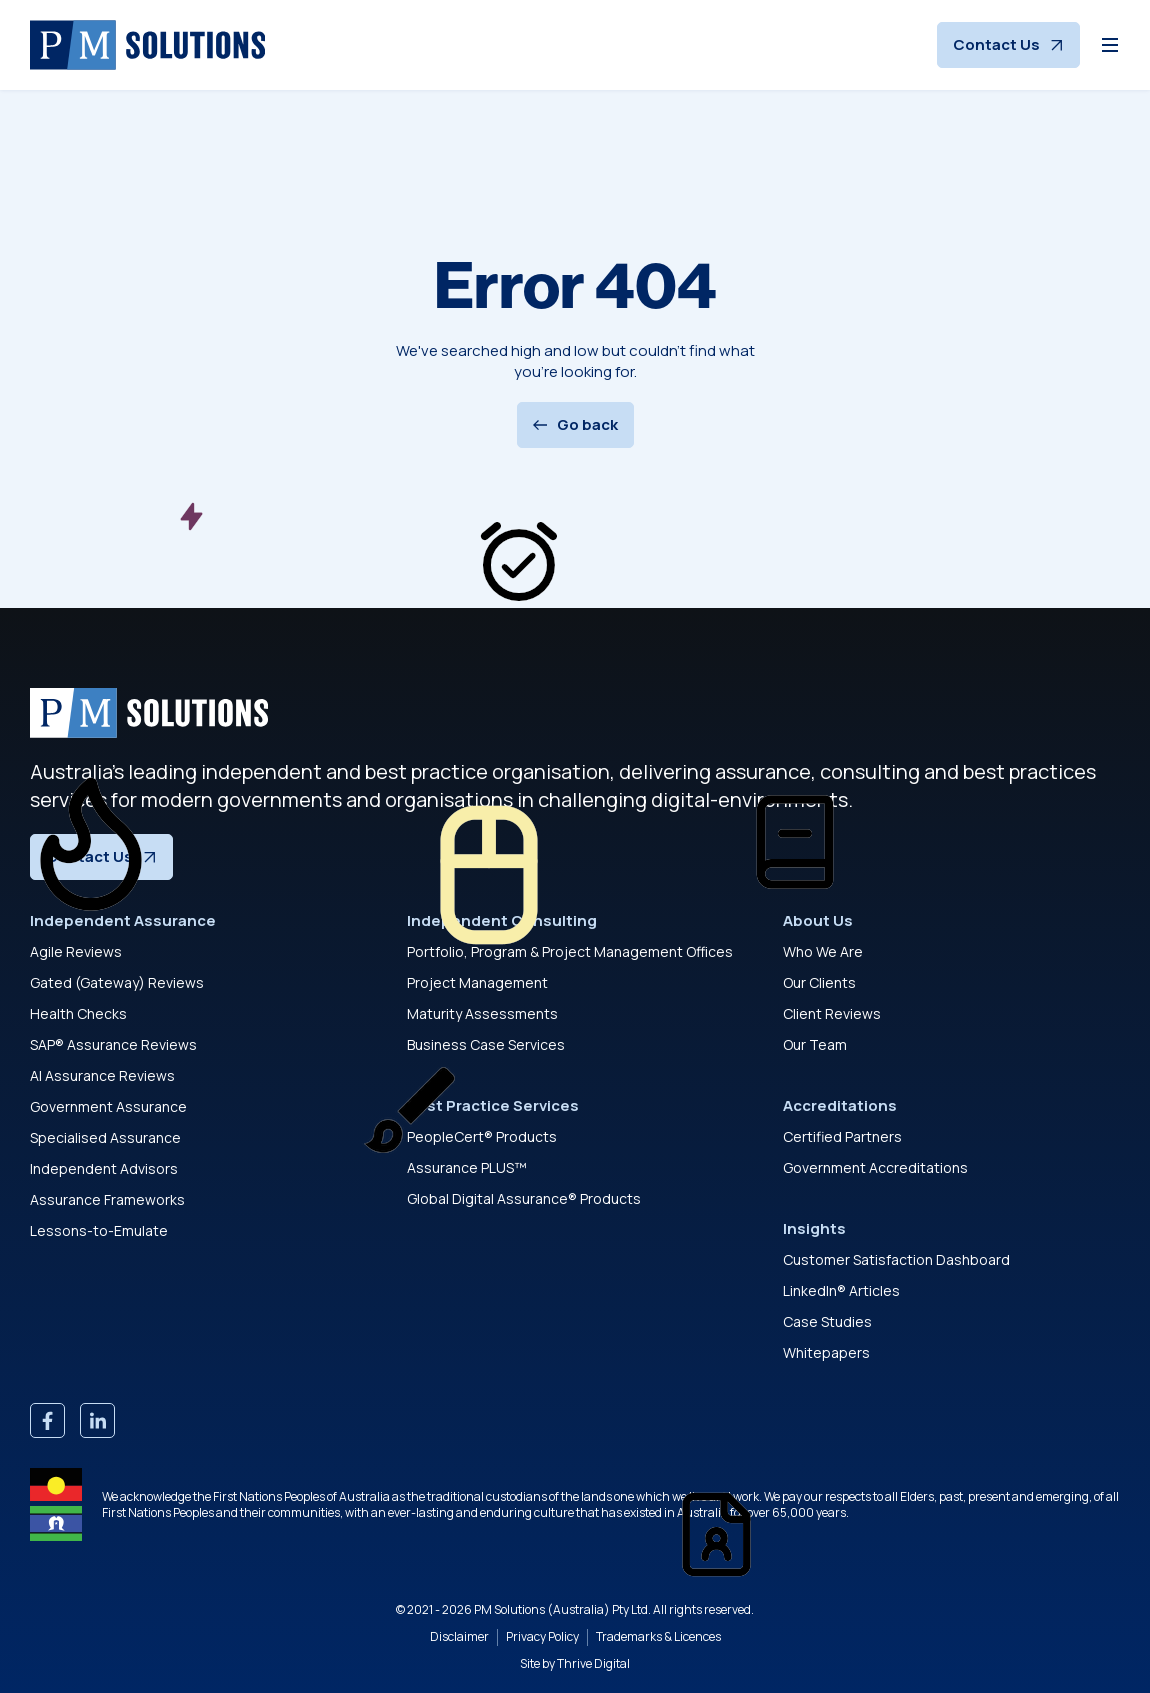 This screenshot has height=1693, width=1150. Describe the element at coordinates (91, 841) in the screenshot. I see `indicates trending or hot content` at that location.